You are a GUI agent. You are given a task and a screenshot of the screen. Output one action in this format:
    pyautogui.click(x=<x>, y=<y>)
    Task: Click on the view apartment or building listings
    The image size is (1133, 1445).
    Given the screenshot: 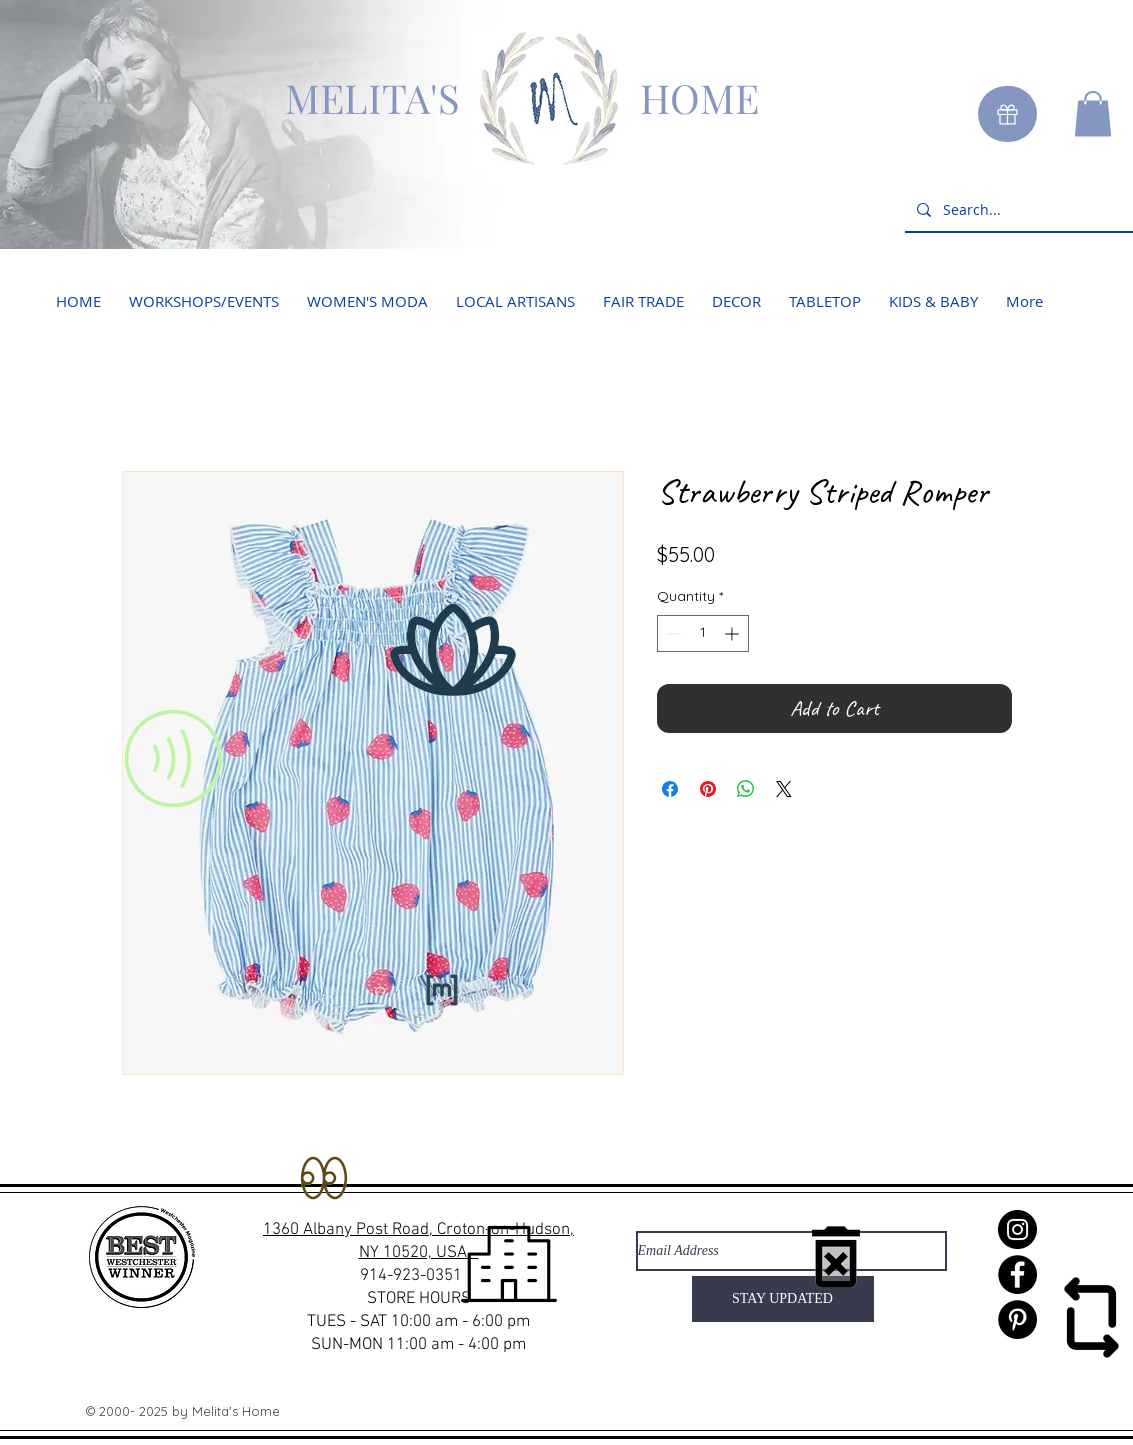 What is the action you would take?
    pyautogui.click(x=509, y=1264)
    